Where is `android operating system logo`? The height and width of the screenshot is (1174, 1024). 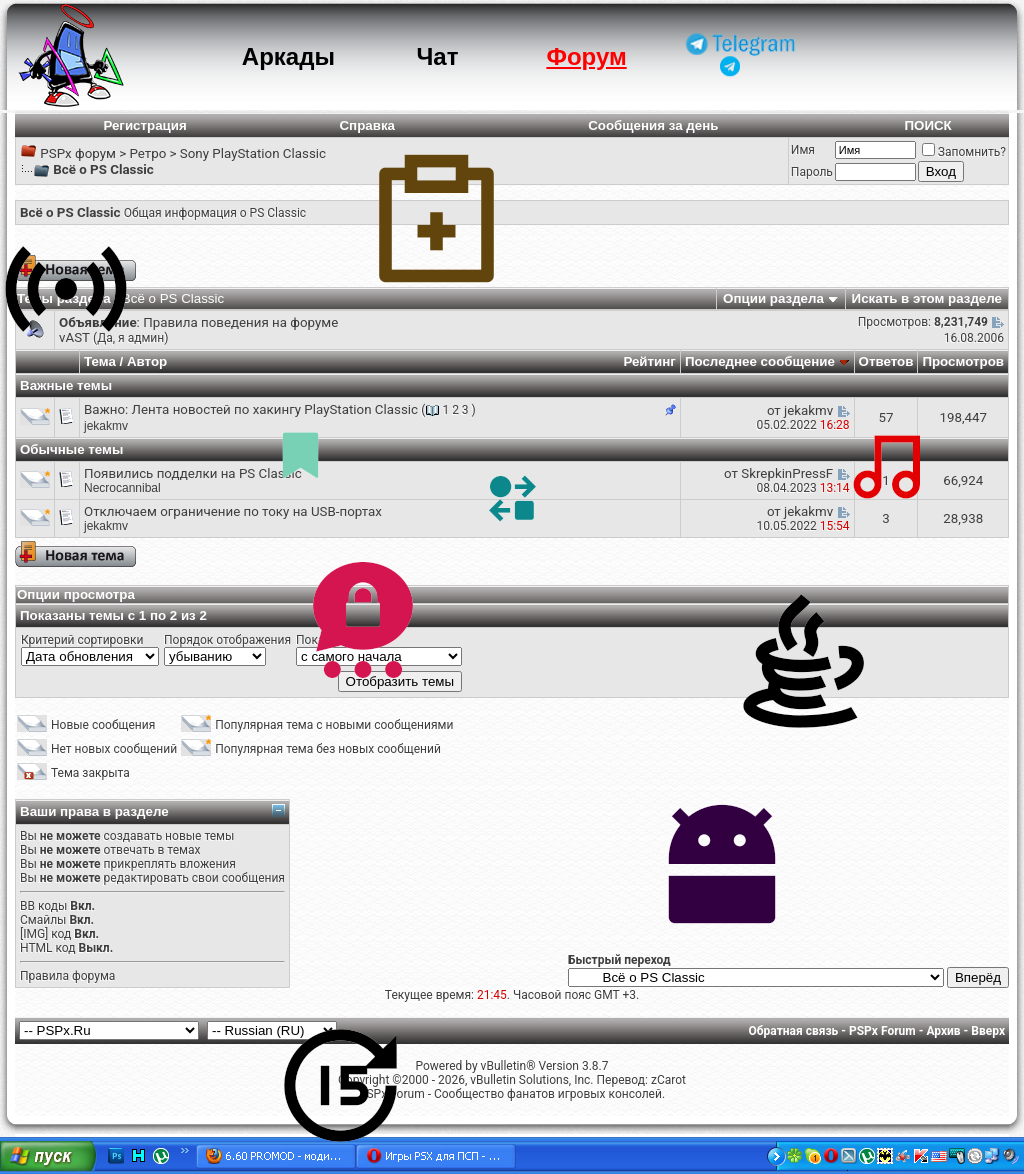
android operating system logo is located at coordinates (722, 864).